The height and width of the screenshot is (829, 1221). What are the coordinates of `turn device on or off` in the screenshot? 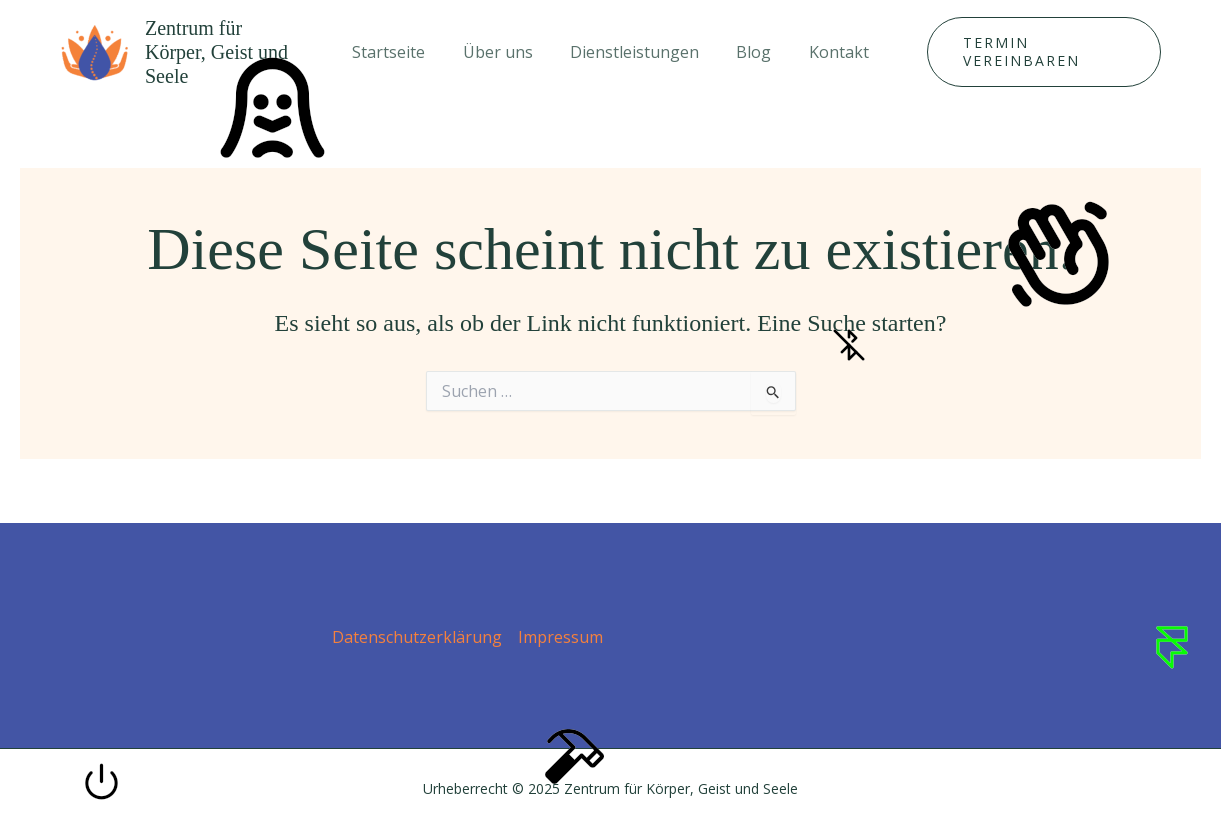 It's located at (101, 781).